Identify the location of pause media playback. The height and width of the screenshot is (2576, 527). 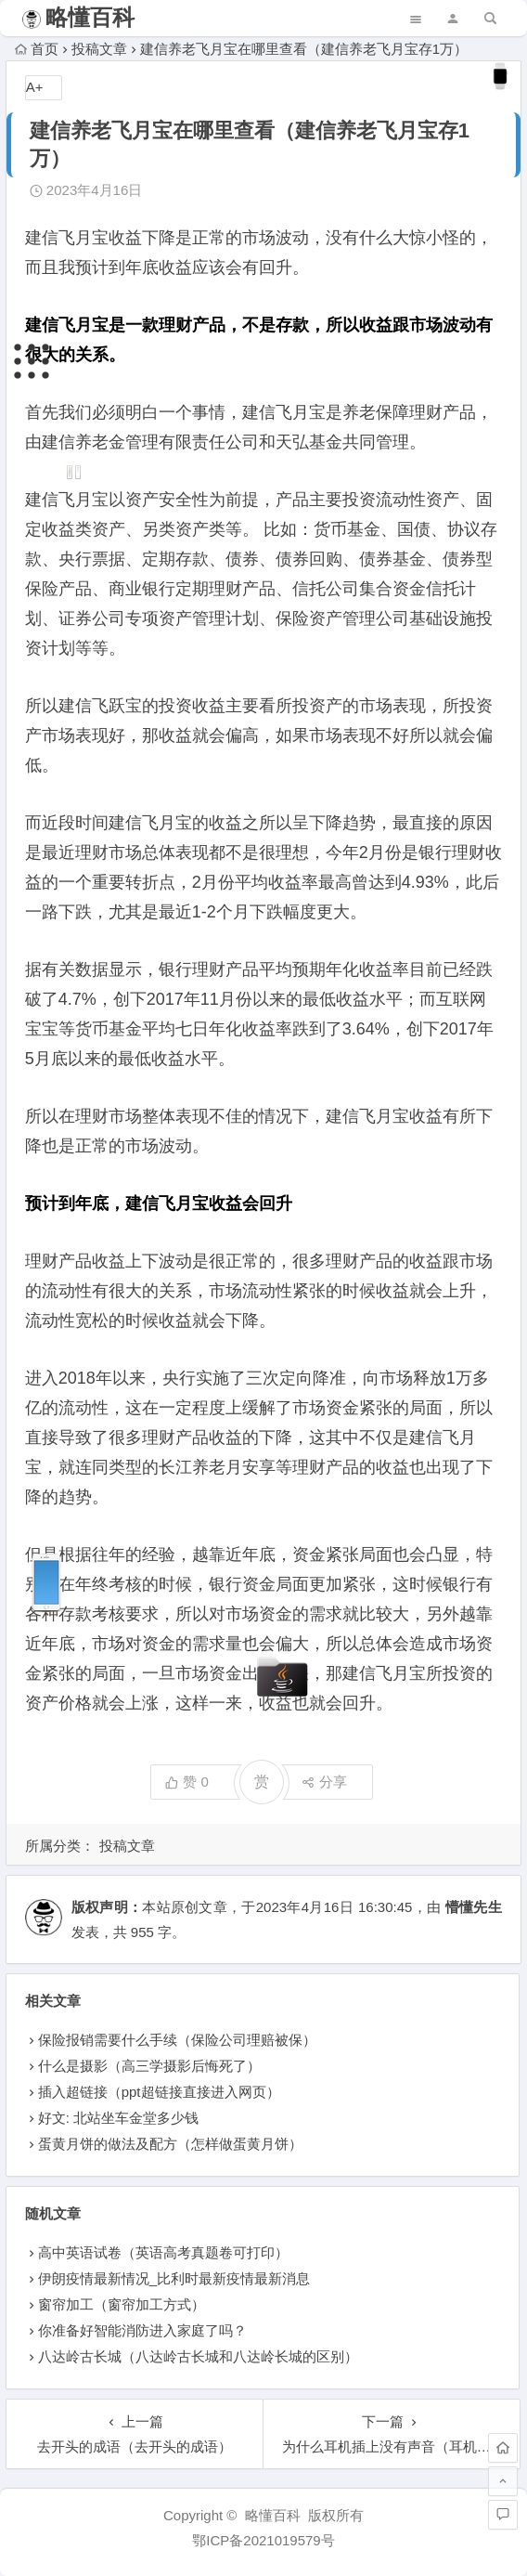
(73, 472).